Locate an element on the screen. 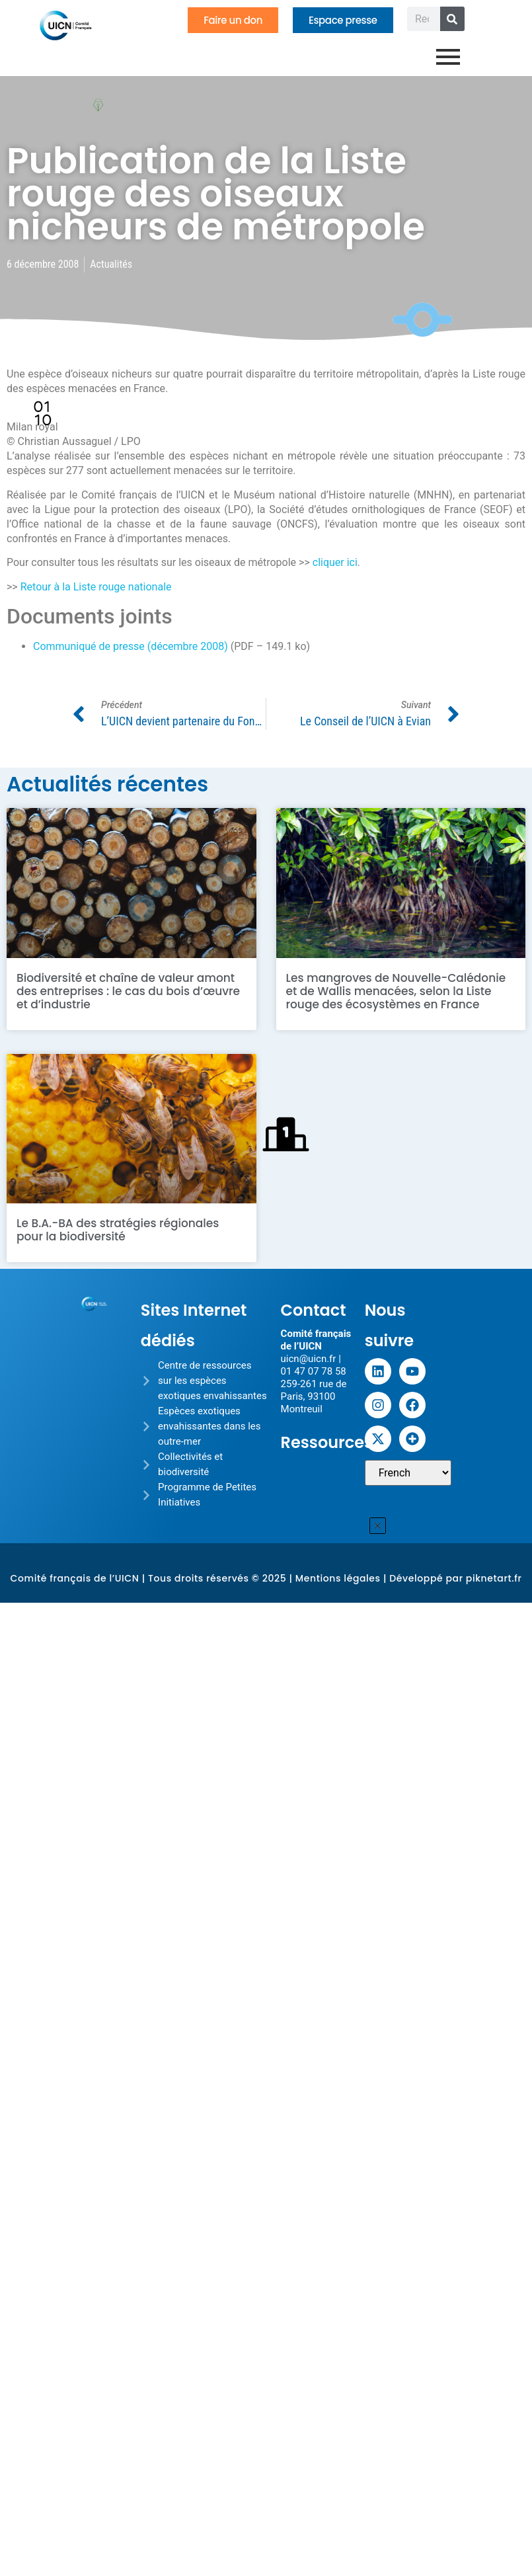 This screenshot has width=532, height=2576. view leaderboard or rankings is located at coordinates (285, 1134).